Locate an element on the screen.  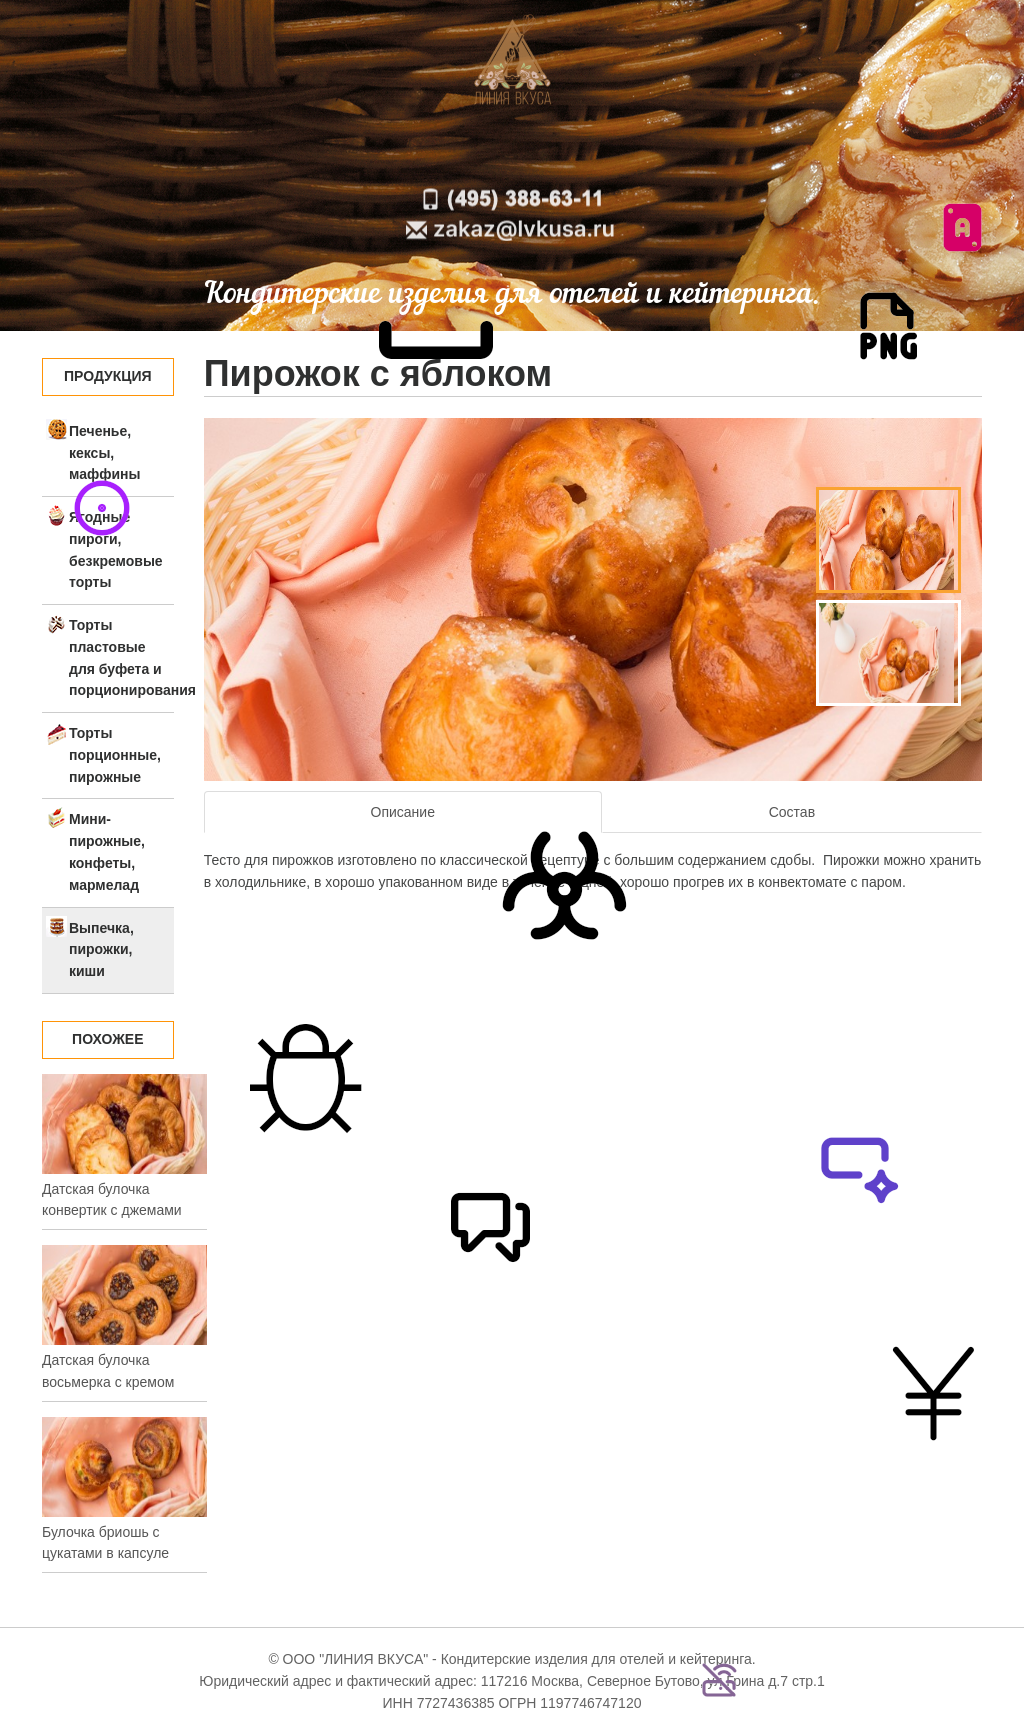
indicates hazardous or dangerous content is located at coordinates (564, 889).